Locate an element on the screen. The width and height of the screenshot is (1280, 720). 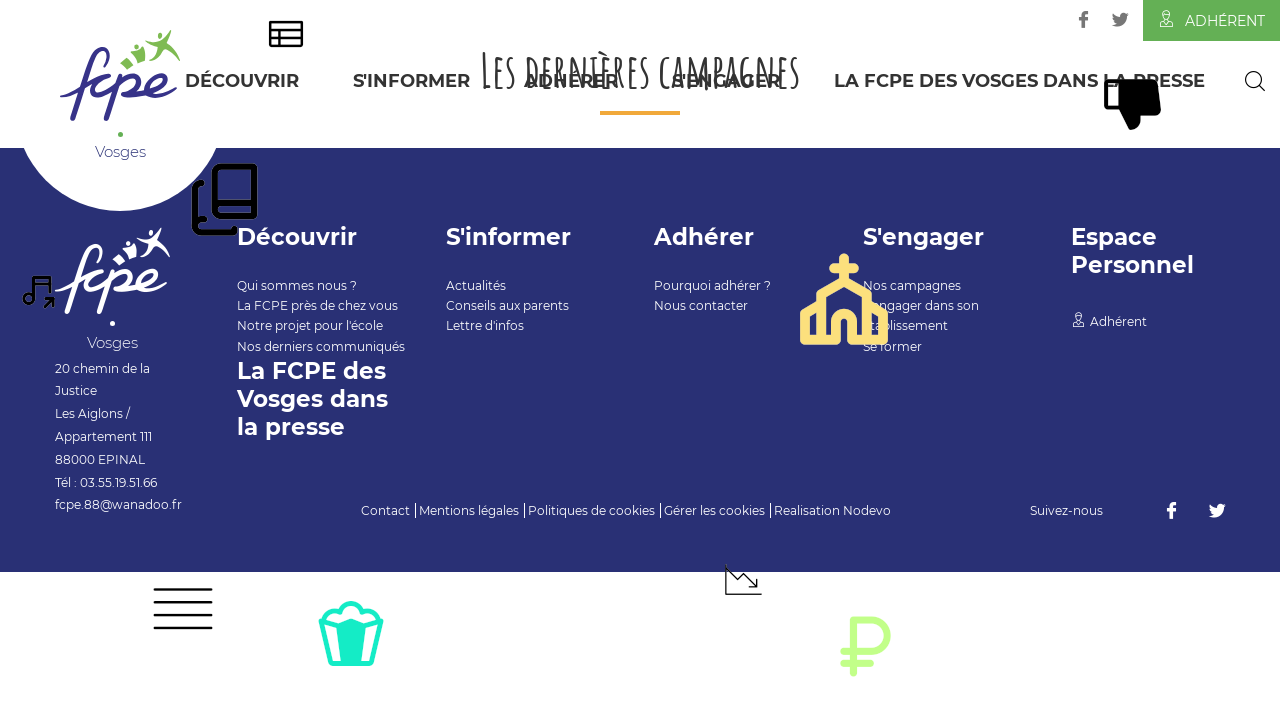
access movies or entertainment content is located at coordinates (351, 636).